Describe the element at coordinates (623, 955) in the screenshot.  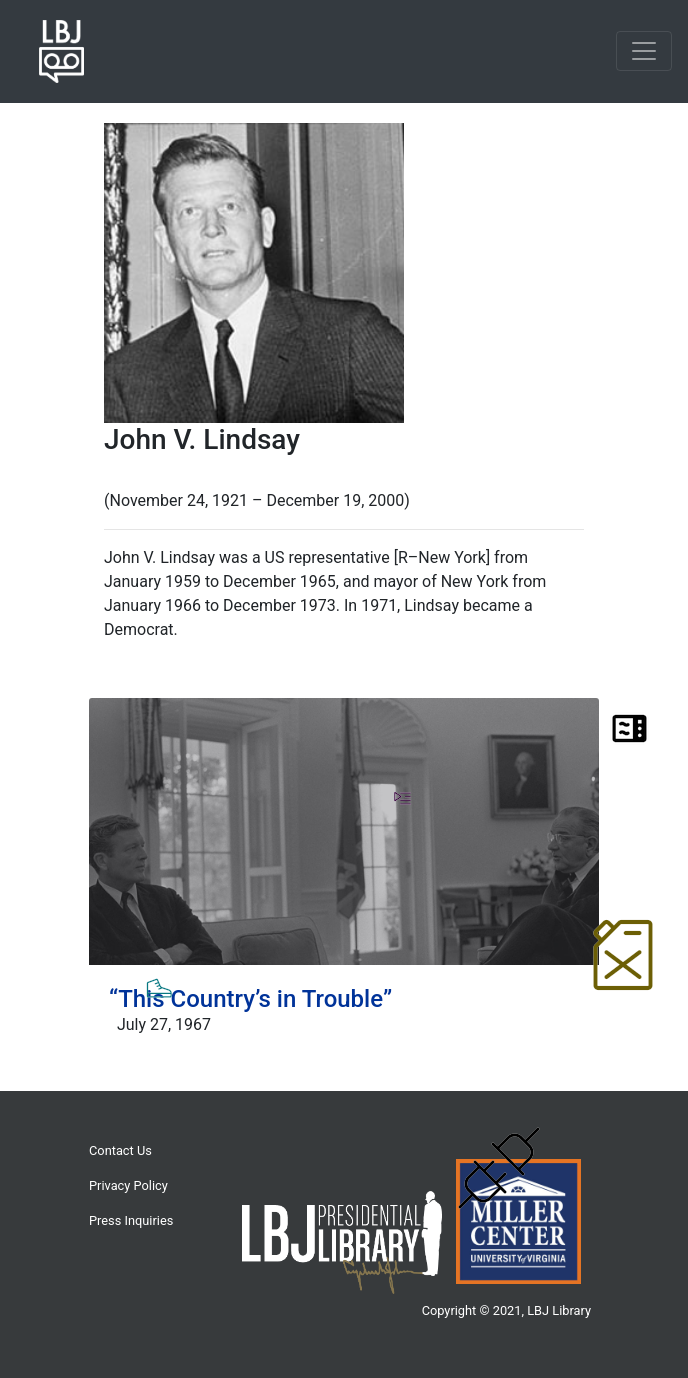
I see `fuel or gas station indicator` at that location.